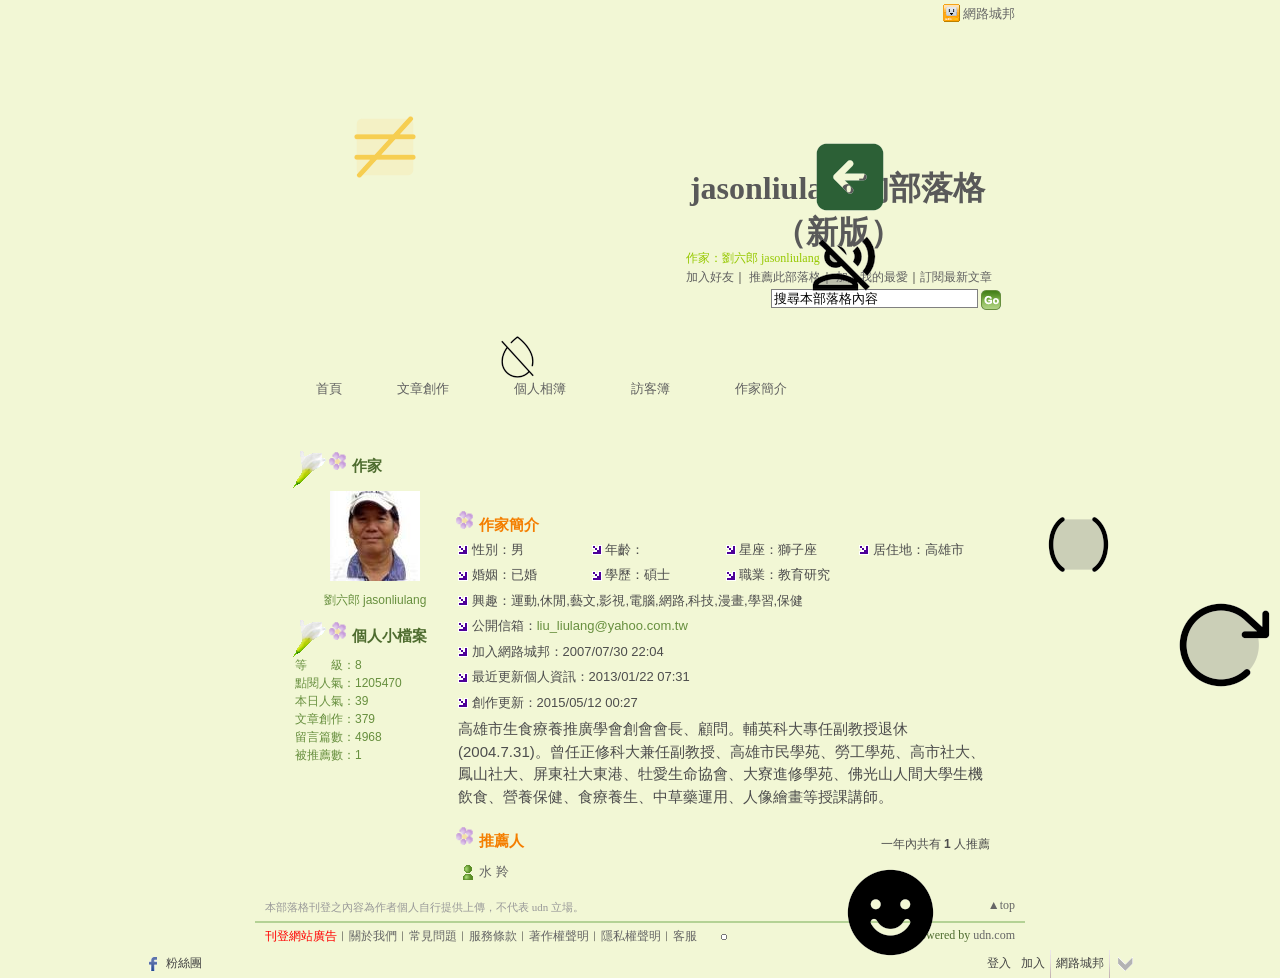  What do you see at coordinates (1078, 544) in the screenshot?
I see `insert parentheses in text or code` at bounding box center [1078, 544].